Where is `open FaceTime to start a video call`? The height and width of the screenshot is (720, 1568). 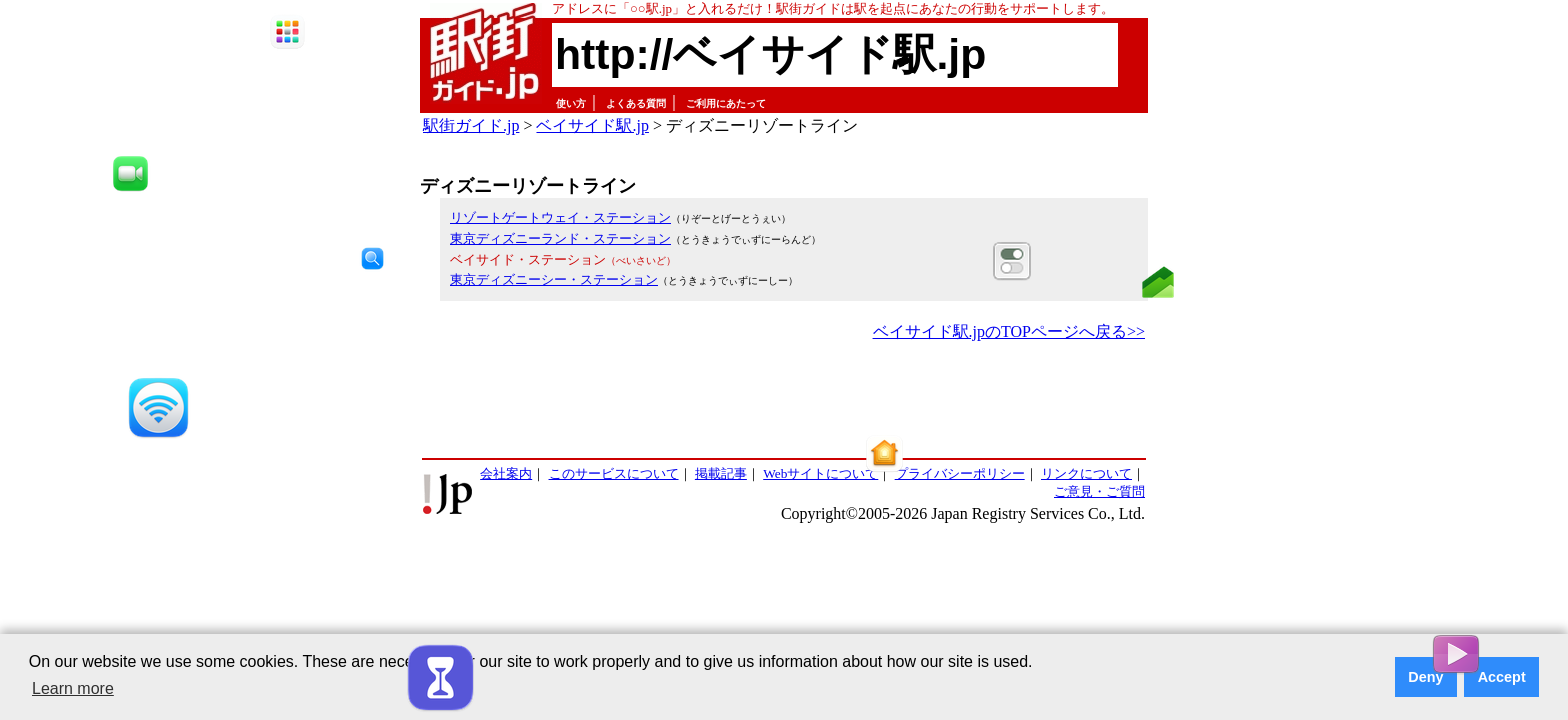 open FaceTime to start a video call is located at coordinates (130, 173).